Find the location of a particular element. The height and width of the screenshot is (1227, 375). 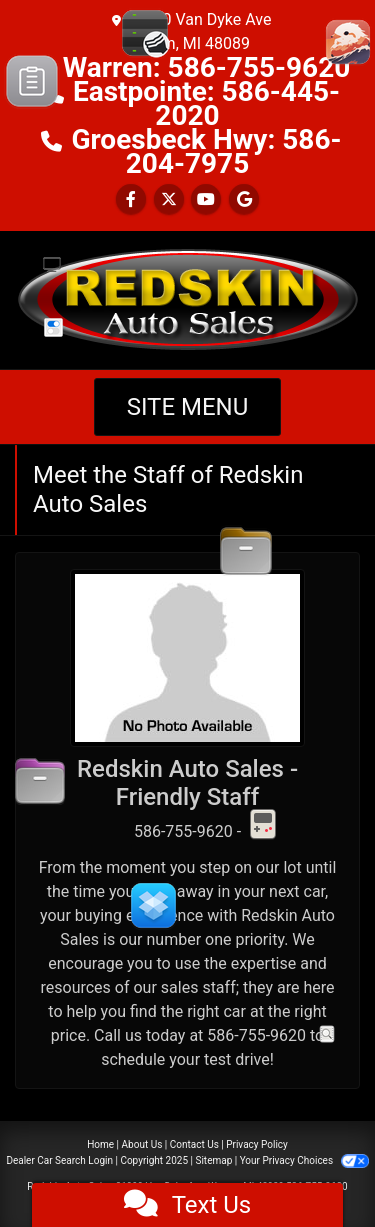

open the system logs application is located at coordinates (327, 1034).